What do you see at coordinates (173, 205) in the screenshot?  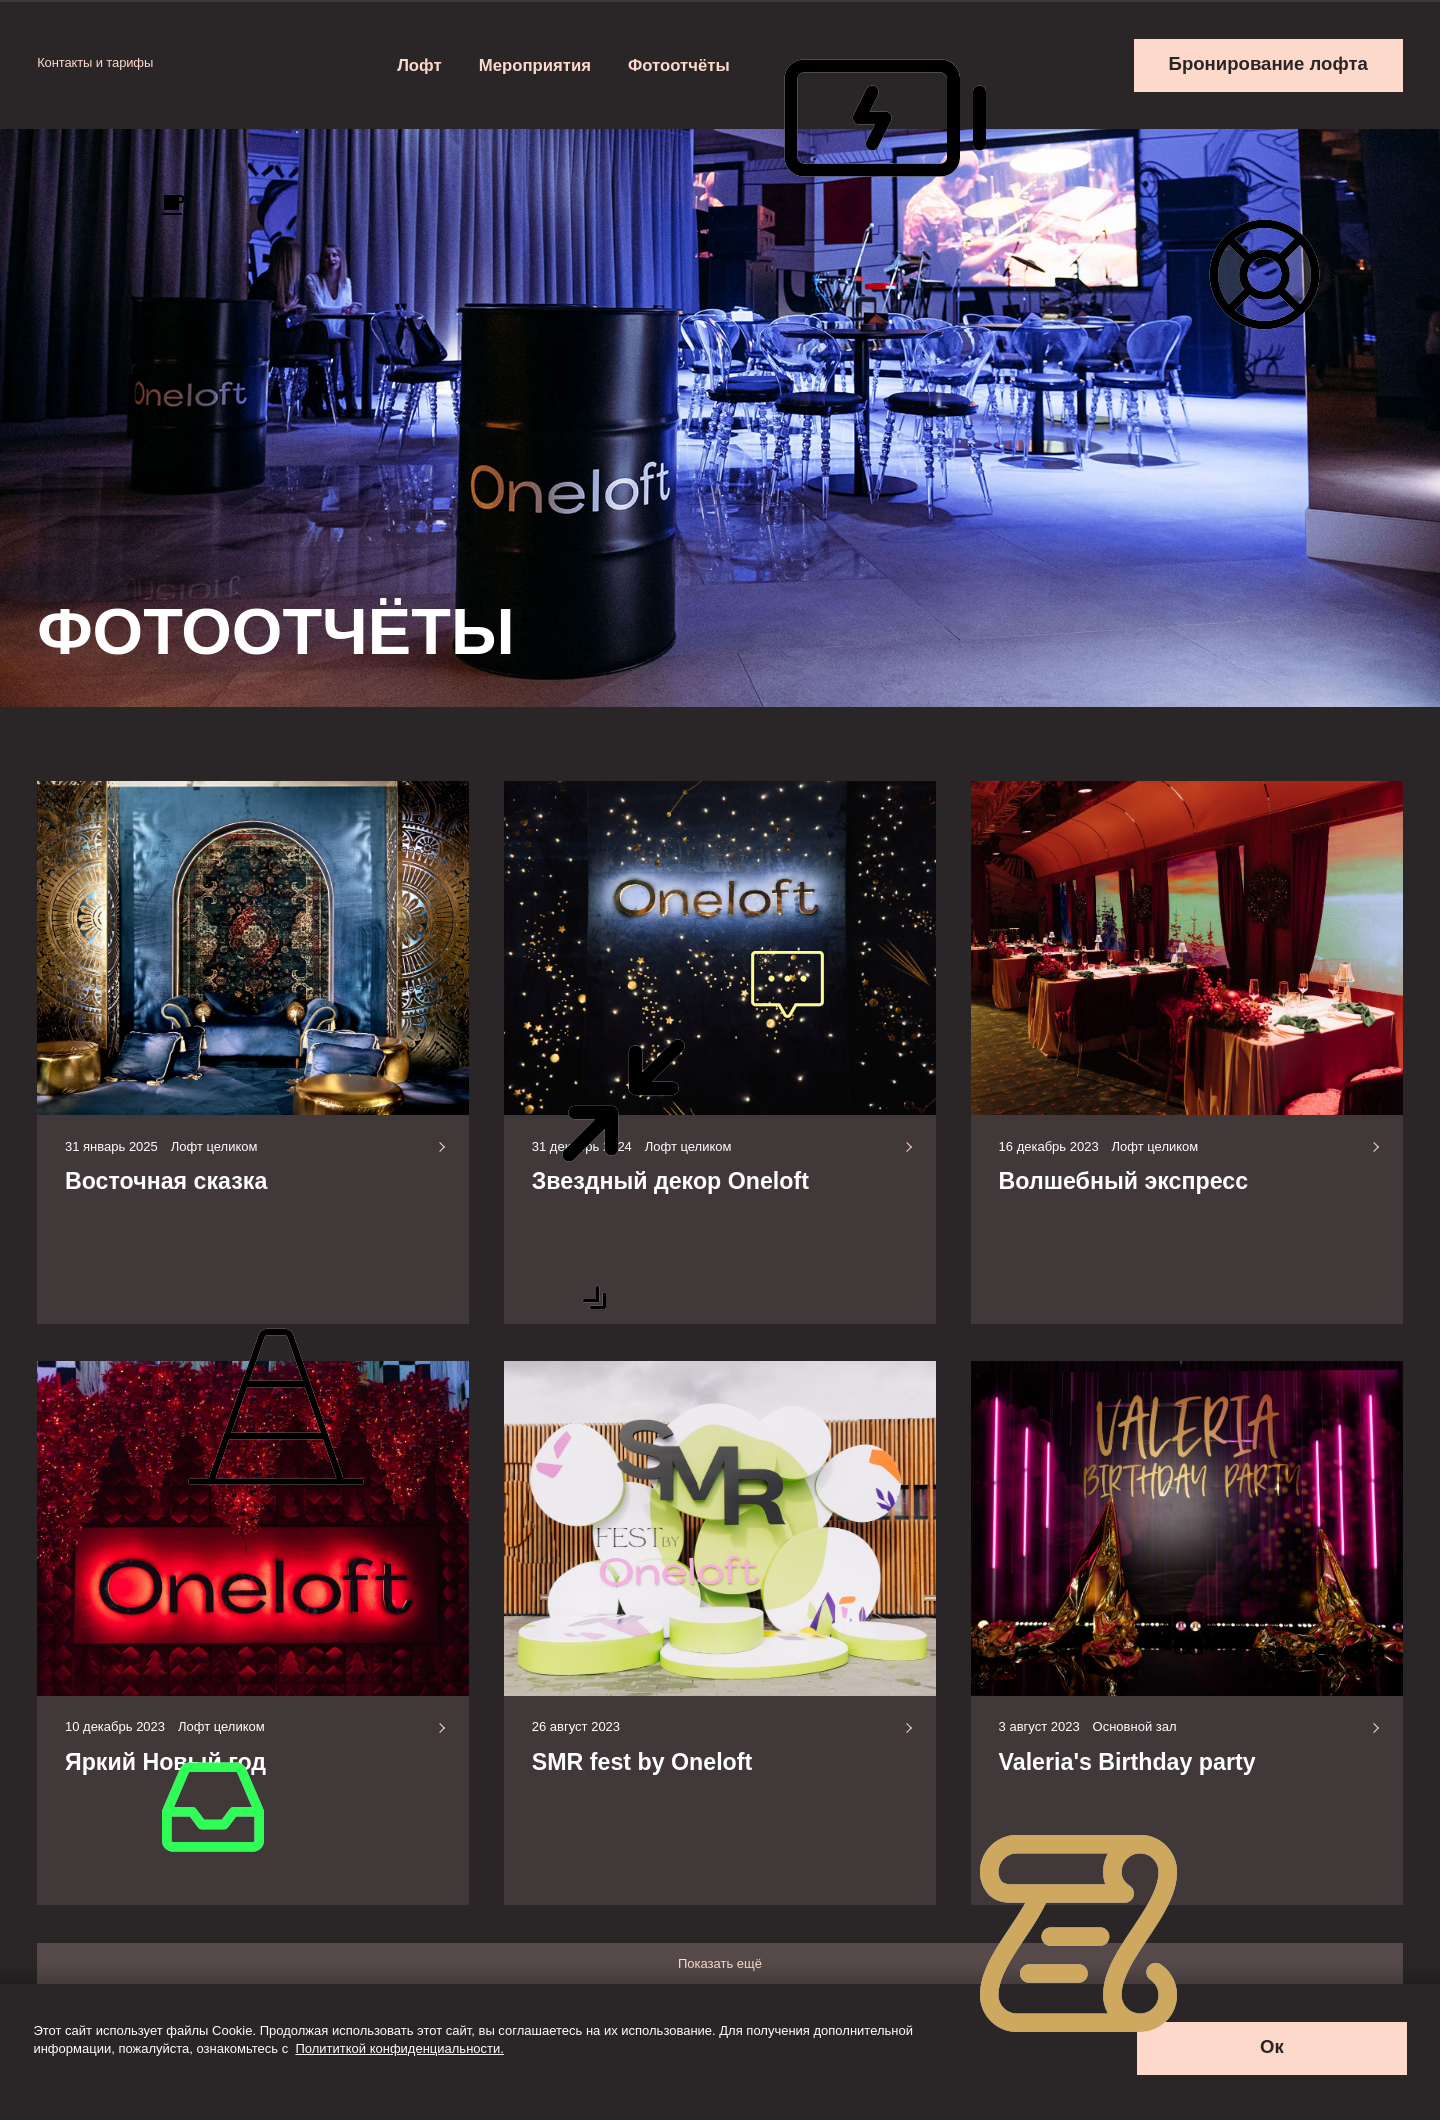 I see `find nearby coffee shops or cafes` at bounding box center [173, 205].